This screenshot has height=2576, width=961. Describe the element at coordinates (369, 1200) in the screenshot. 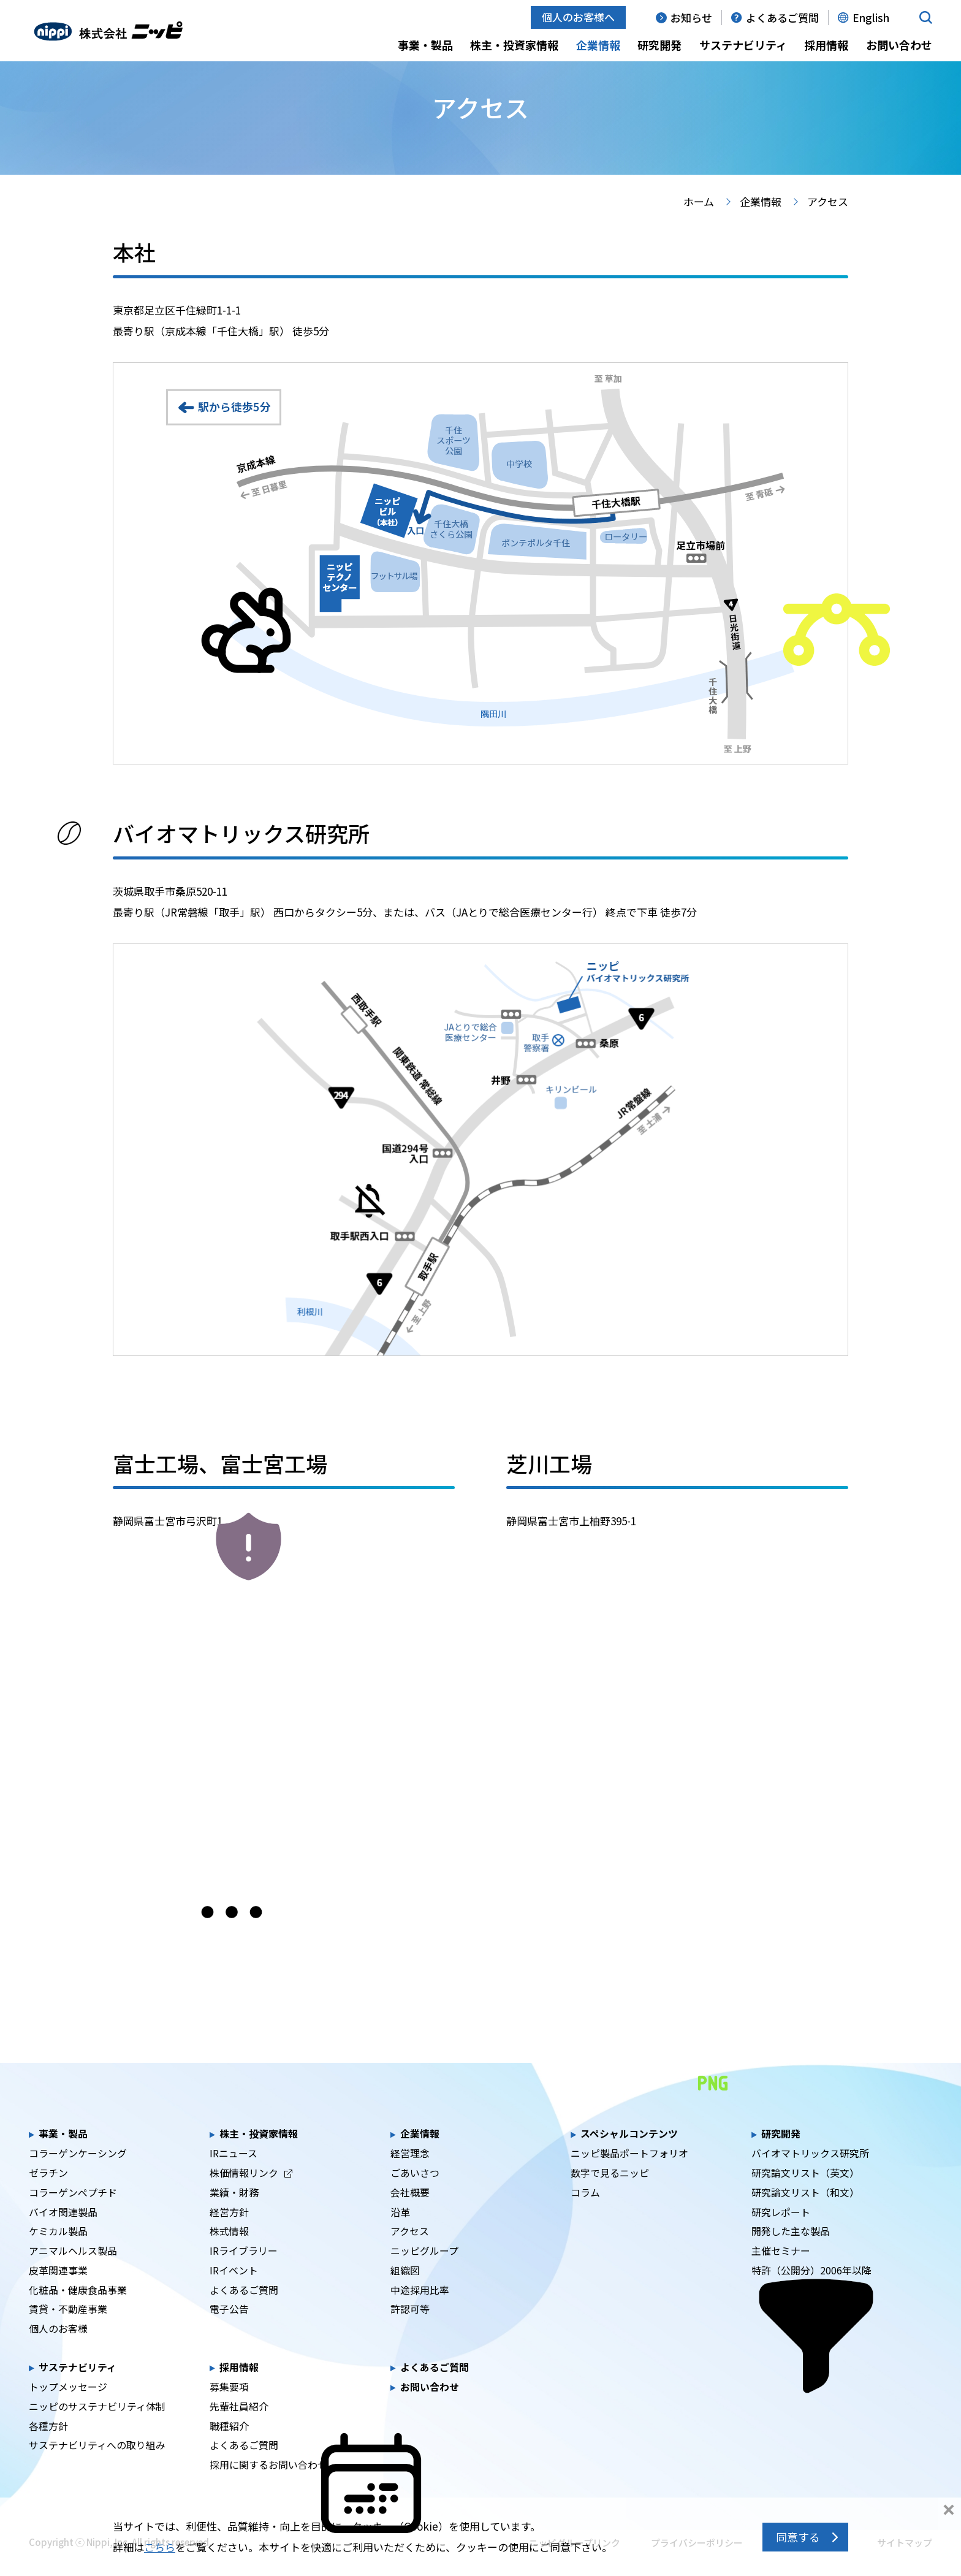

I see `mute notifications` at that location.